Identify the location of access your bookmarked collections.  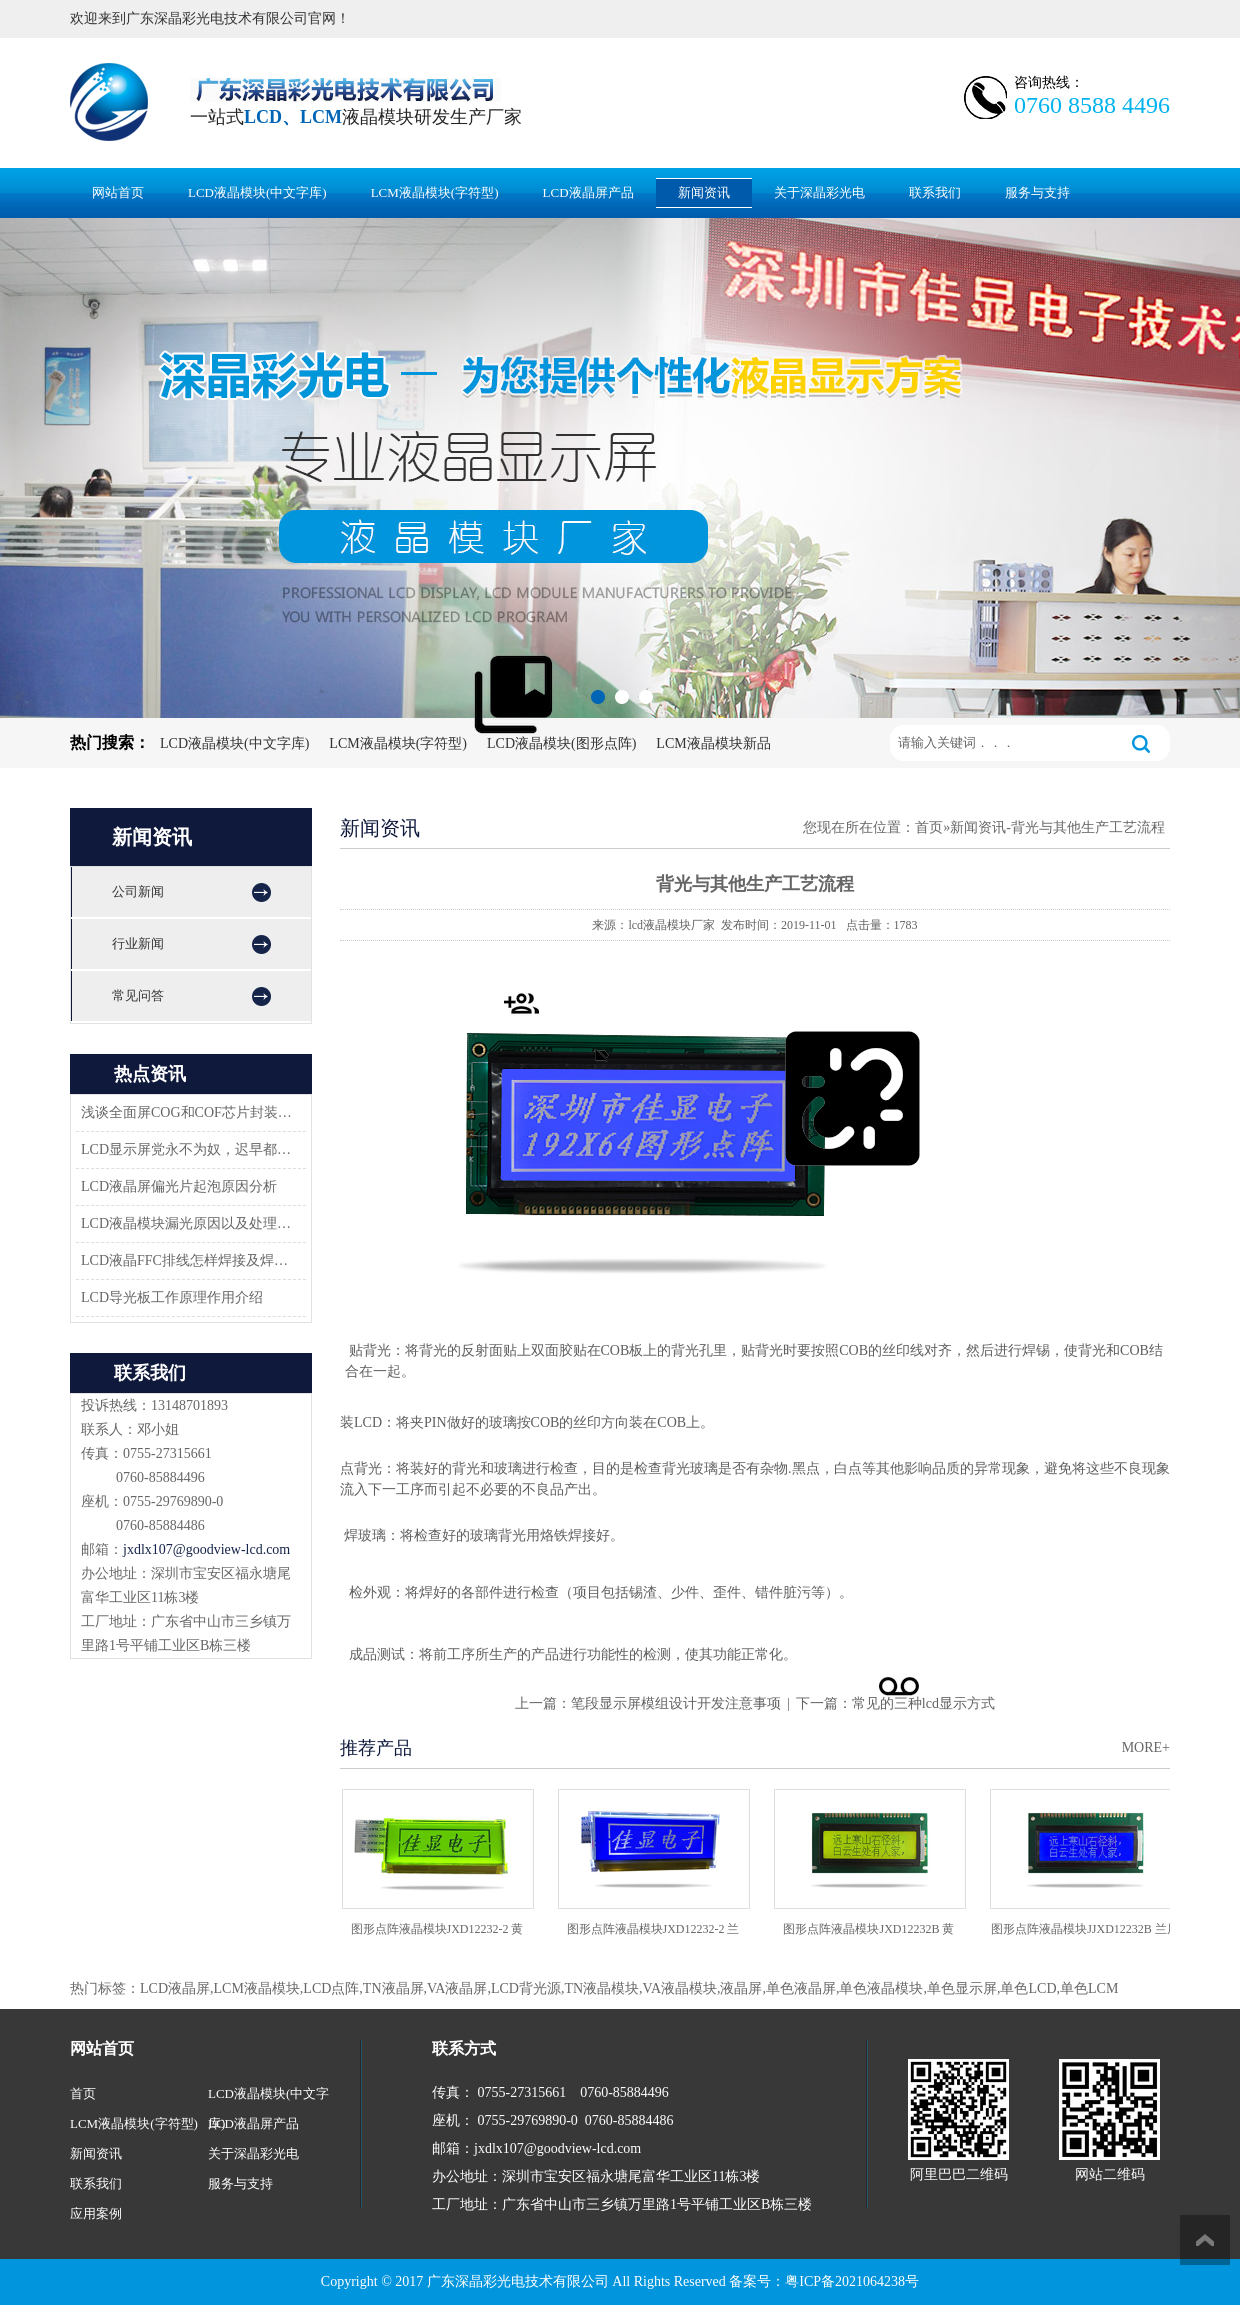
(513, 694).